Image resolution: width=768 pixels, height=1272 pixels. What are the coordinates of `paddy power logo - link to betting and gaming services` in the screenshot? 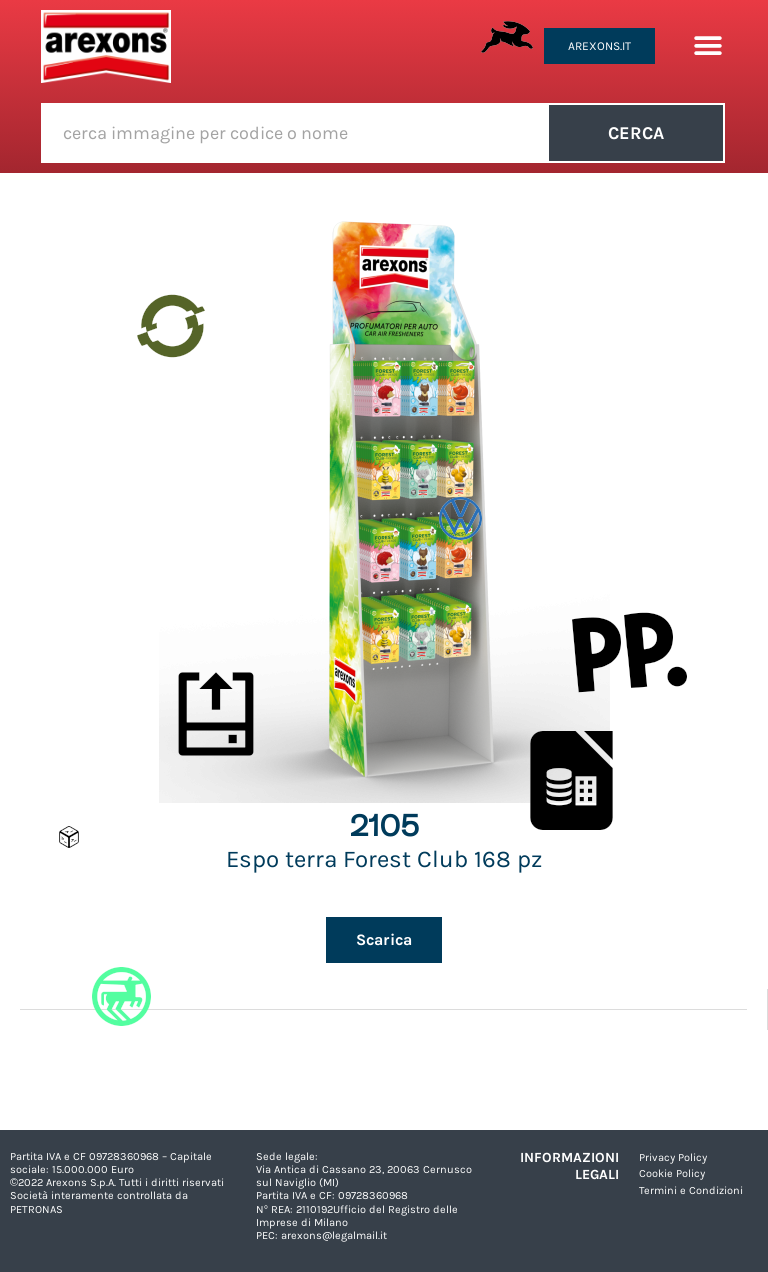 It's located at (629, 652).